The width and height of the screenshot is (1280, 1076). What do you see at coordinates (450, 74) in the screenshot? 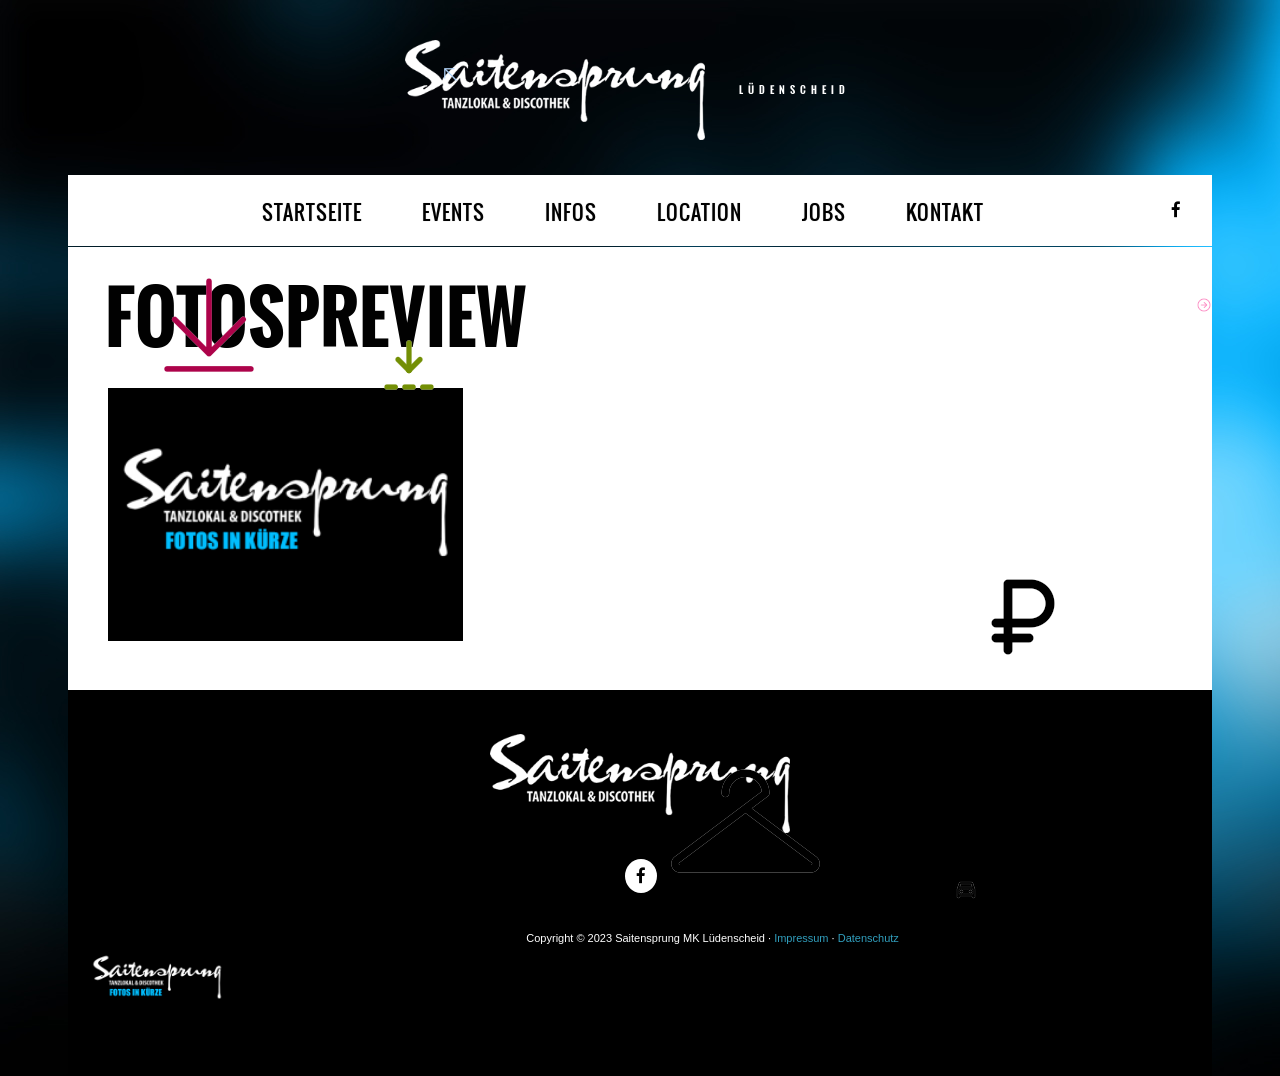
I see `navigate back or return to previous screen` at bounding box center [450, 74].